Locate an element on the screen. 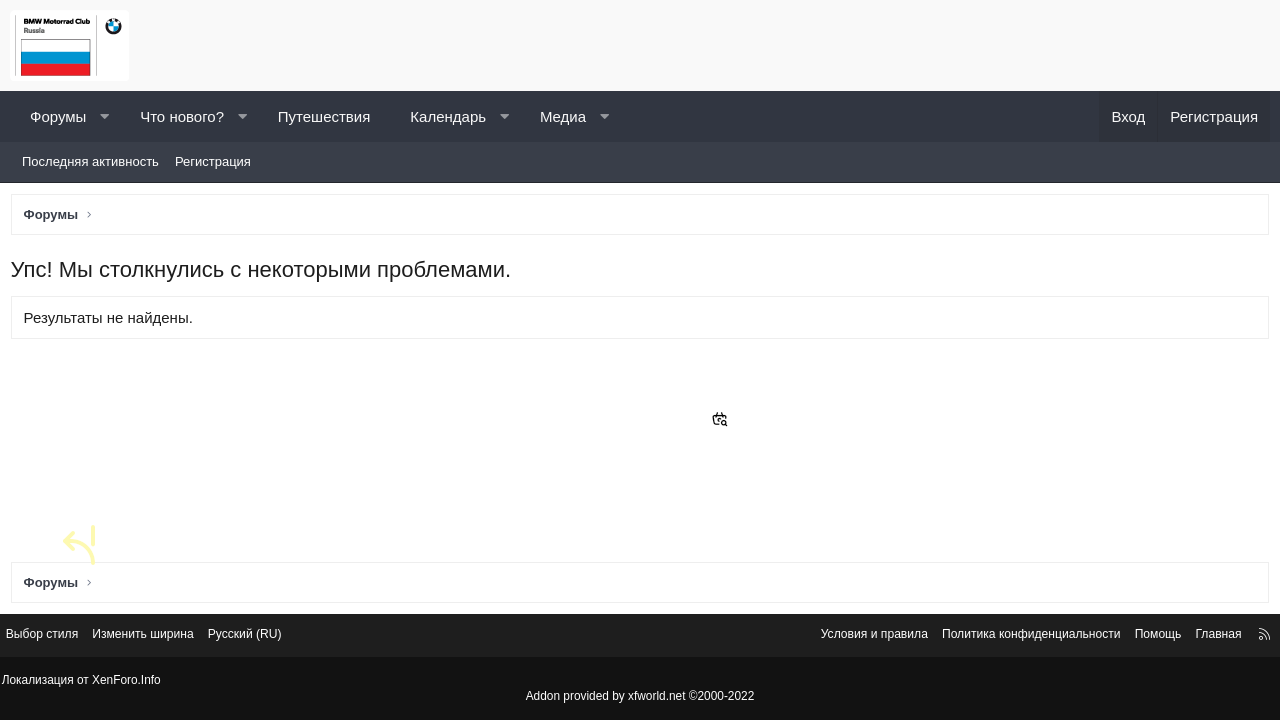 The height and width of the screenshot is (720, 1280). take the next left turn is located at coordinates (81, 545).